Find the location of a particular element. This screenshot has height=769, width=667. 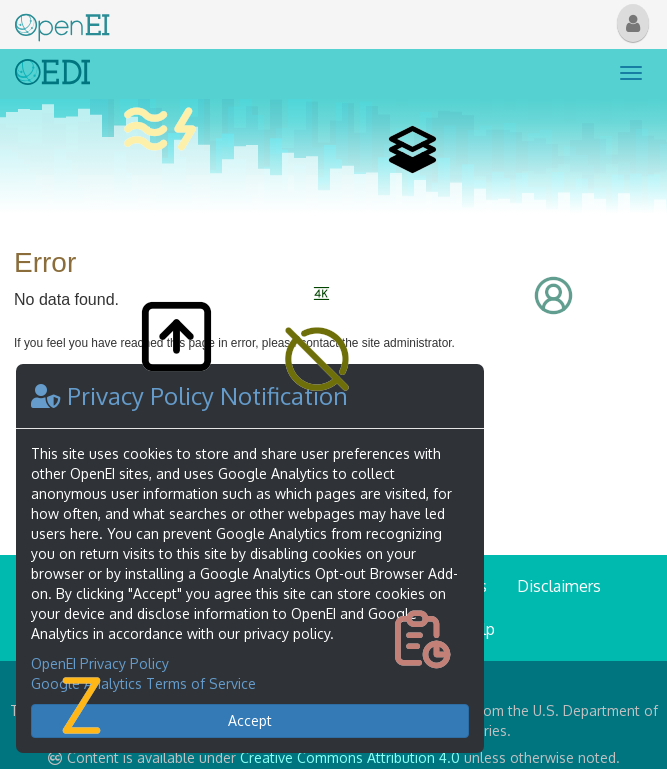

view report status or history is located at coordinates (420, 638).